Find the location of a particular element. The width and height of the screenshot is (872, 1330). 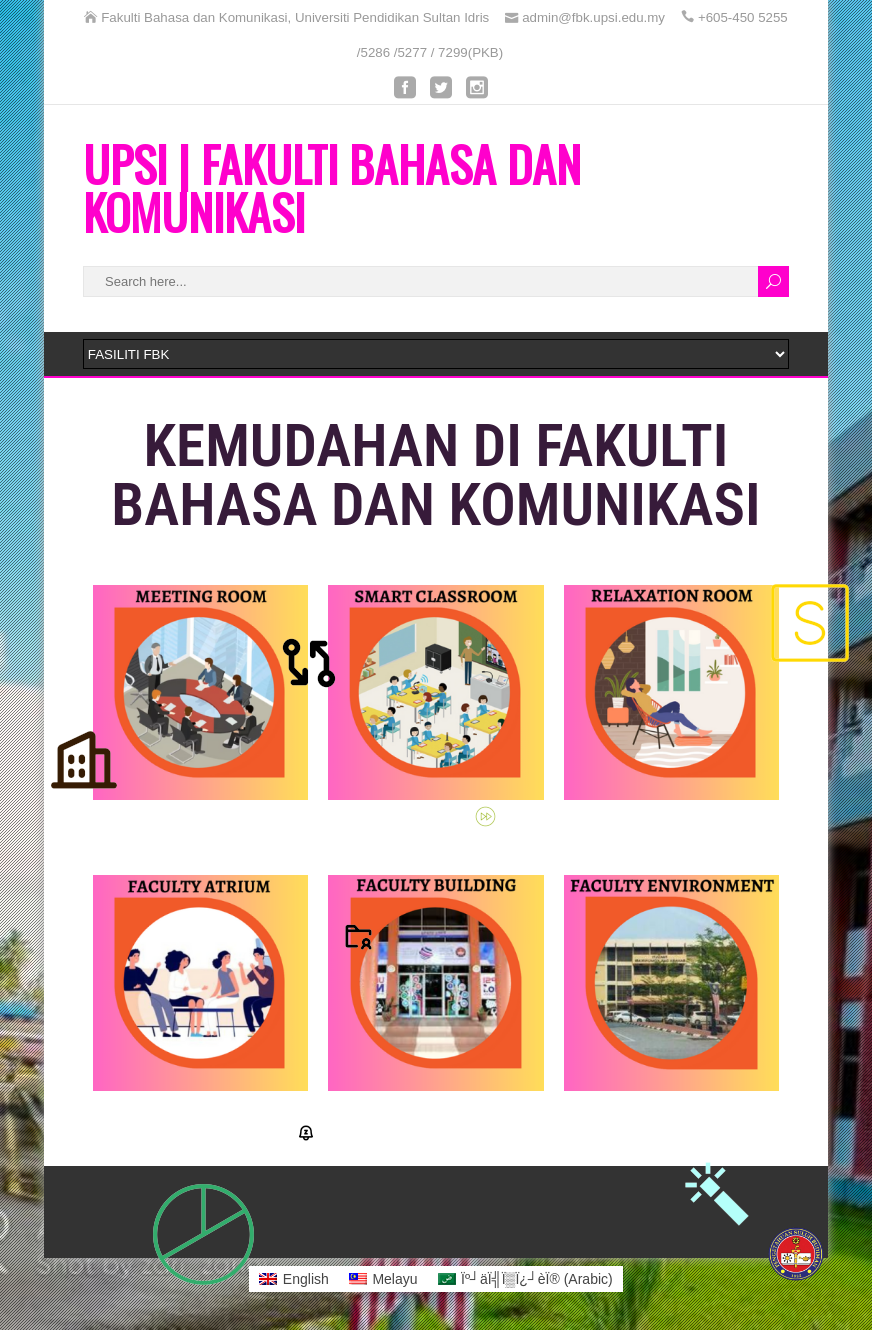

enable sleep mode or snooze notifications is located at coordinates (306, 1133).